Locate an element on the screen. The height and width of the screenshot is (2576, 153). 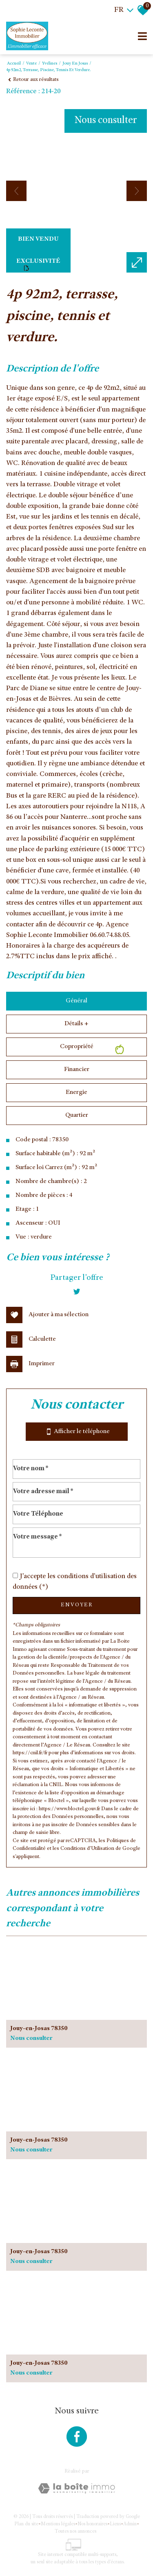
access health or nutrition tracking features is located at coordinates (120, 1049).